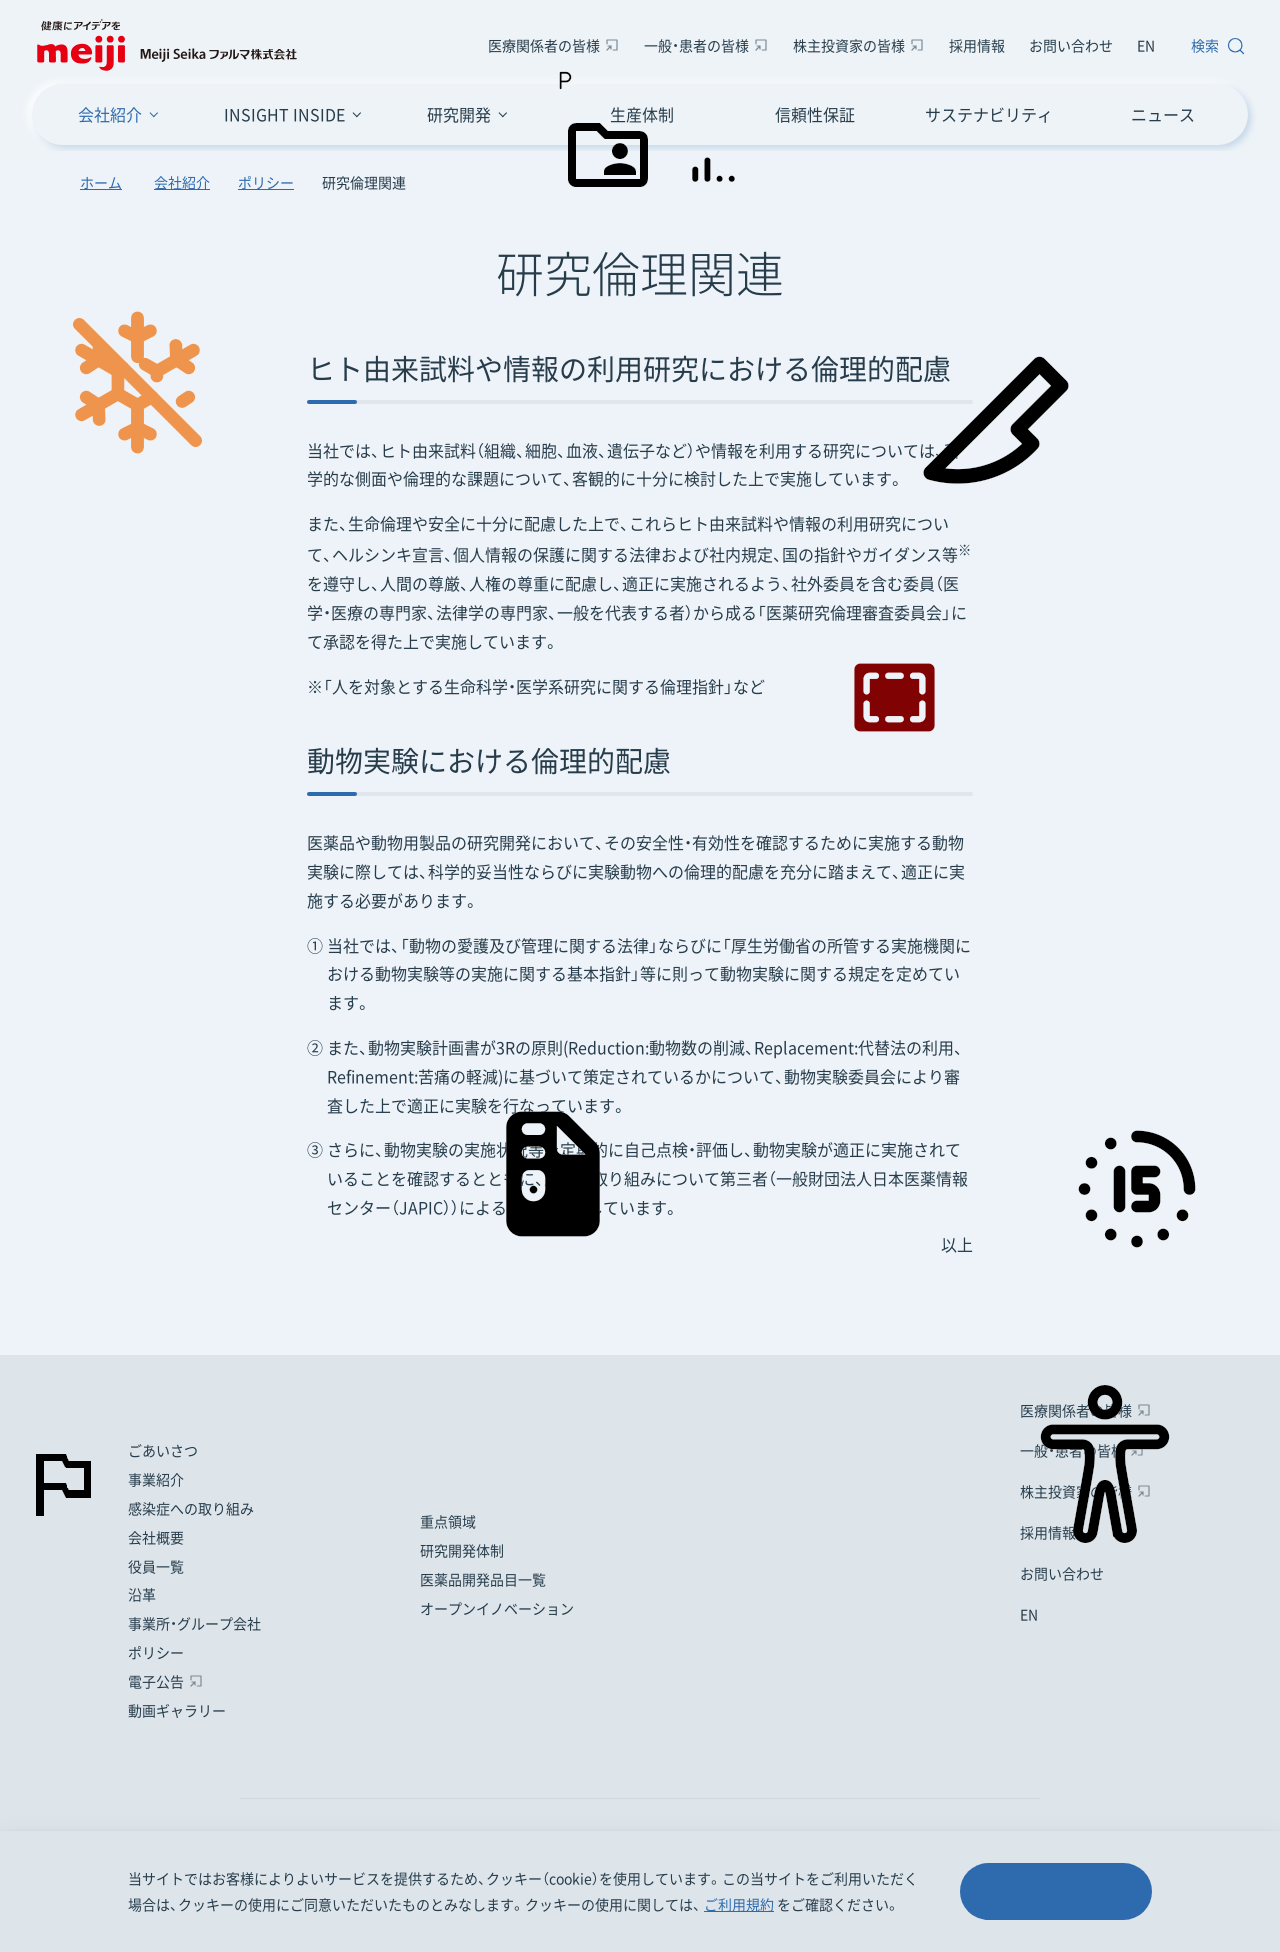  What do you see at coordinates (1137, 1189) in the screenshot?
I see `set a 15-minute timer` at bounding box center [1137, 1189].